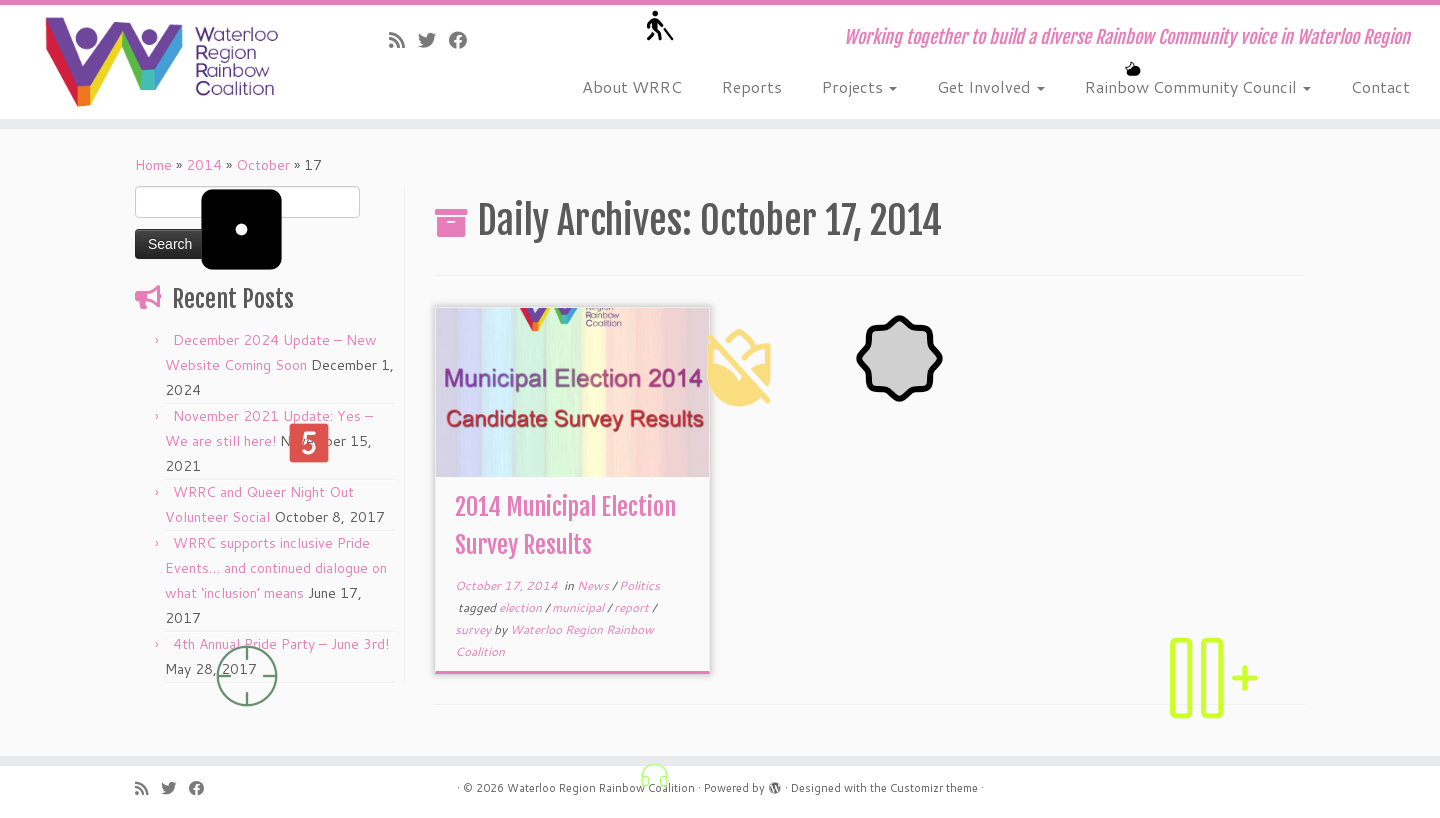 Image resolution: width=1440 pixels, height=818 pixels. What do you see at coordinates (247, 676) in the screenshot?
I see `center map on current location` at bounding box center [247, 676].